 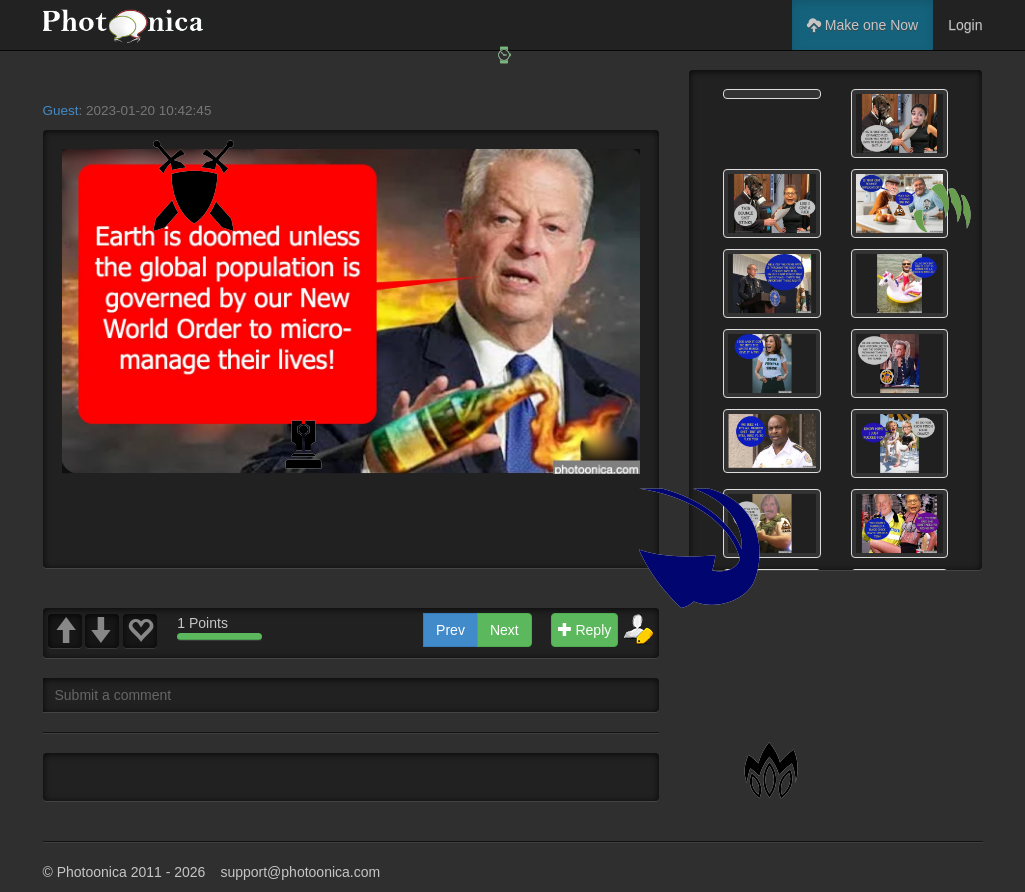 I want to click on go back to previous screen, so click(x=699, y=549).